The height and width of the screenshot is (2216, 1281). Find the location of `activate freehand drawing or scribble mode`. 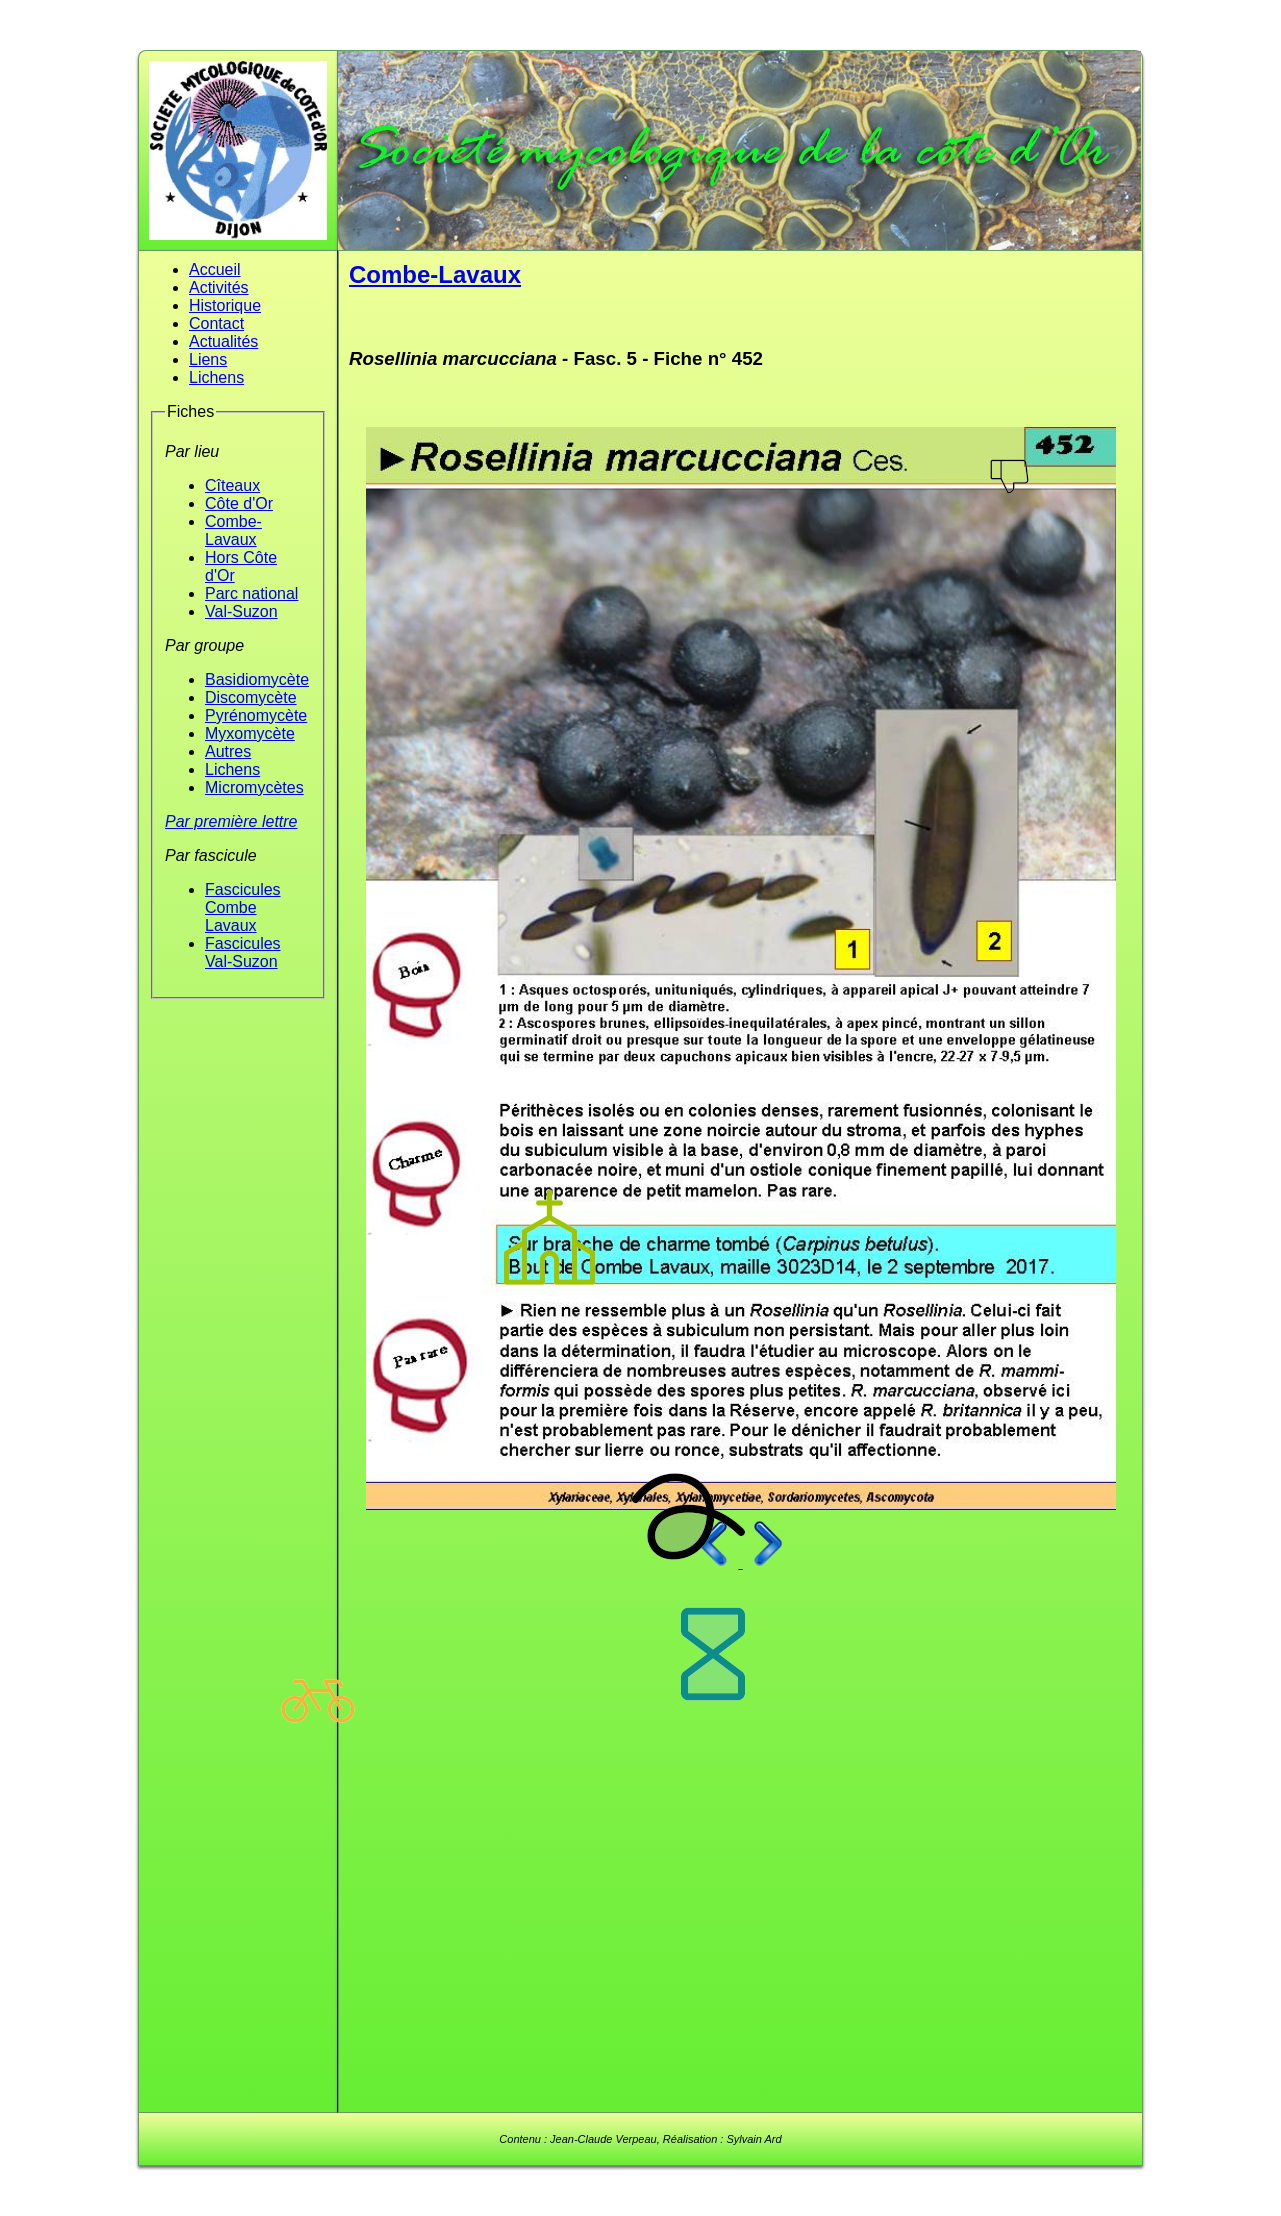

activate freehand drawing or scribble mode is located at coordinates (682, 1516).